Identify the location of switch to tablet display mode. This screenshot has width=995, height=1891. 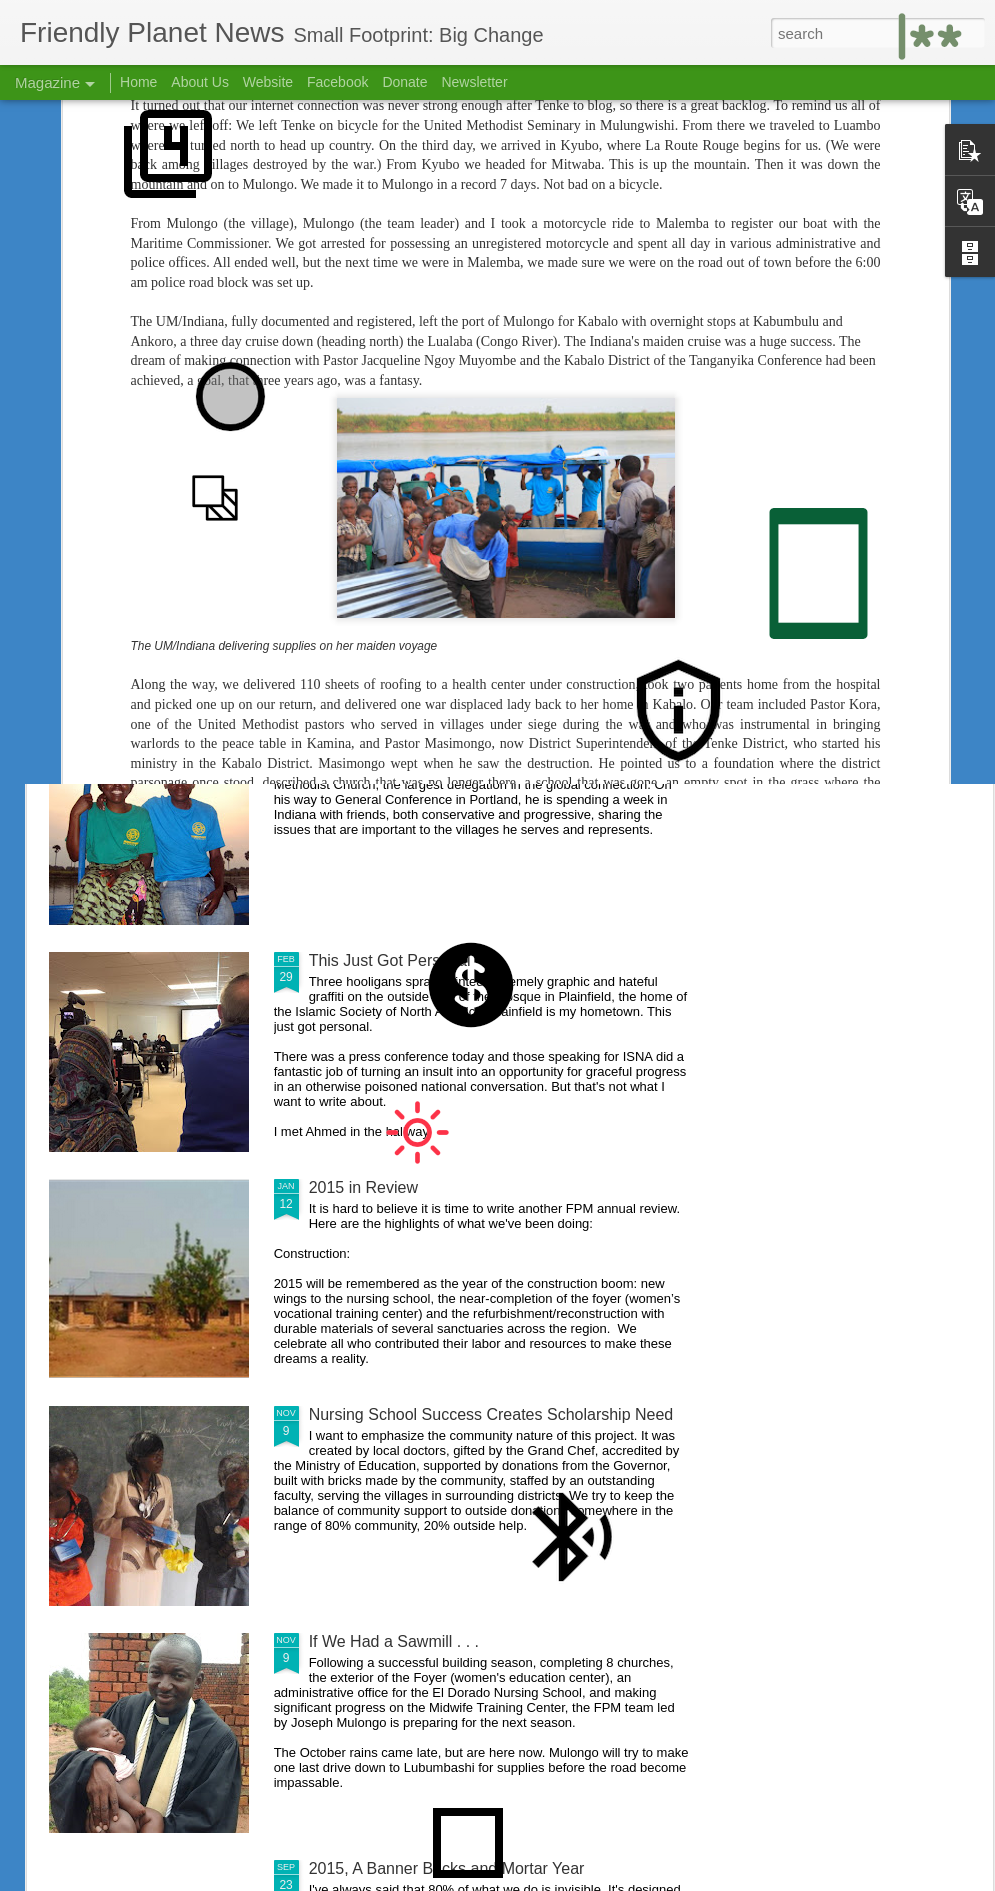
(818, 573).